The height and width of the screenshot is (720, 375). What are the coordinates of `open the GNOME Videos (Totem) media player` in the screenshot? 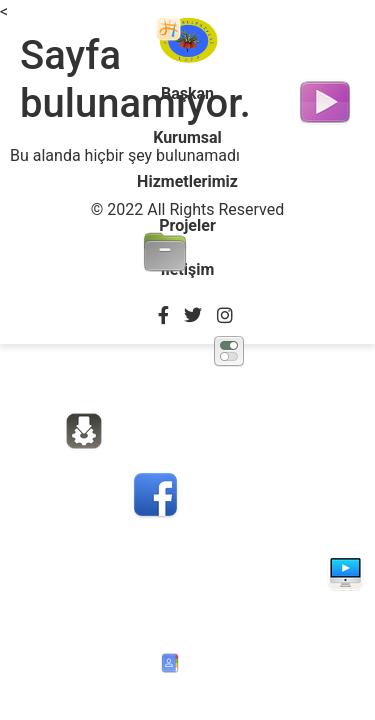 It's located at (325, 102).